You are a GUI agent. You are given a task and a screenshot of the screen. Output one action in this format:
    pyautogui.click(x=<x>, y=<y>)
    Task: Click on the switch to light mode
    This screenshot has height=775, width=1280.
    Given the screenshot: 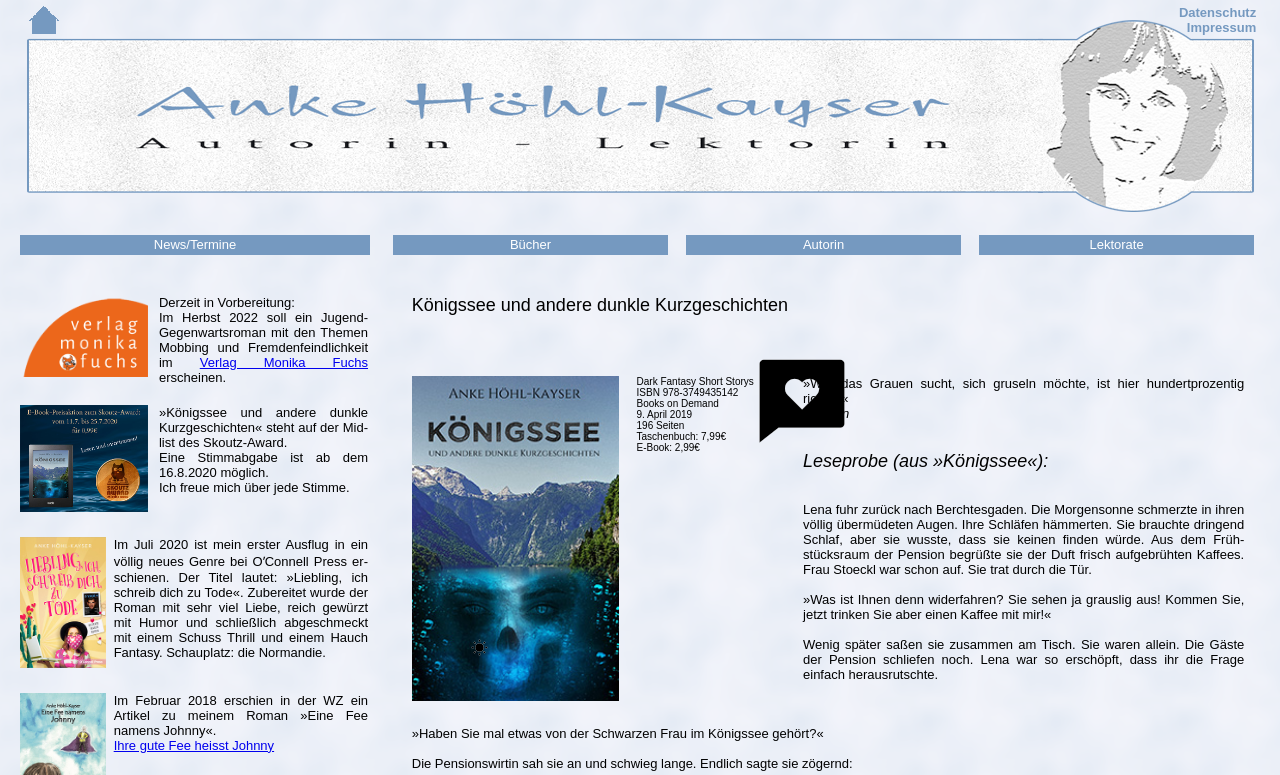 What is the action you would take?
    pyautogui.click(x=479, y=647)
    